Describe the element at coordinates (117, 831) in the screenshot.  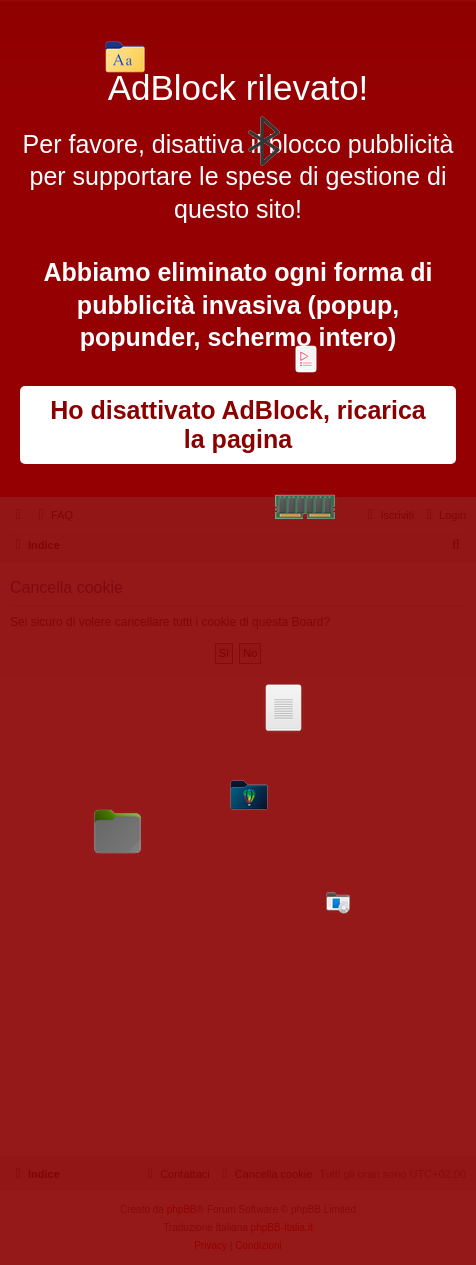
I see `open a folder to view its contents` at that location.